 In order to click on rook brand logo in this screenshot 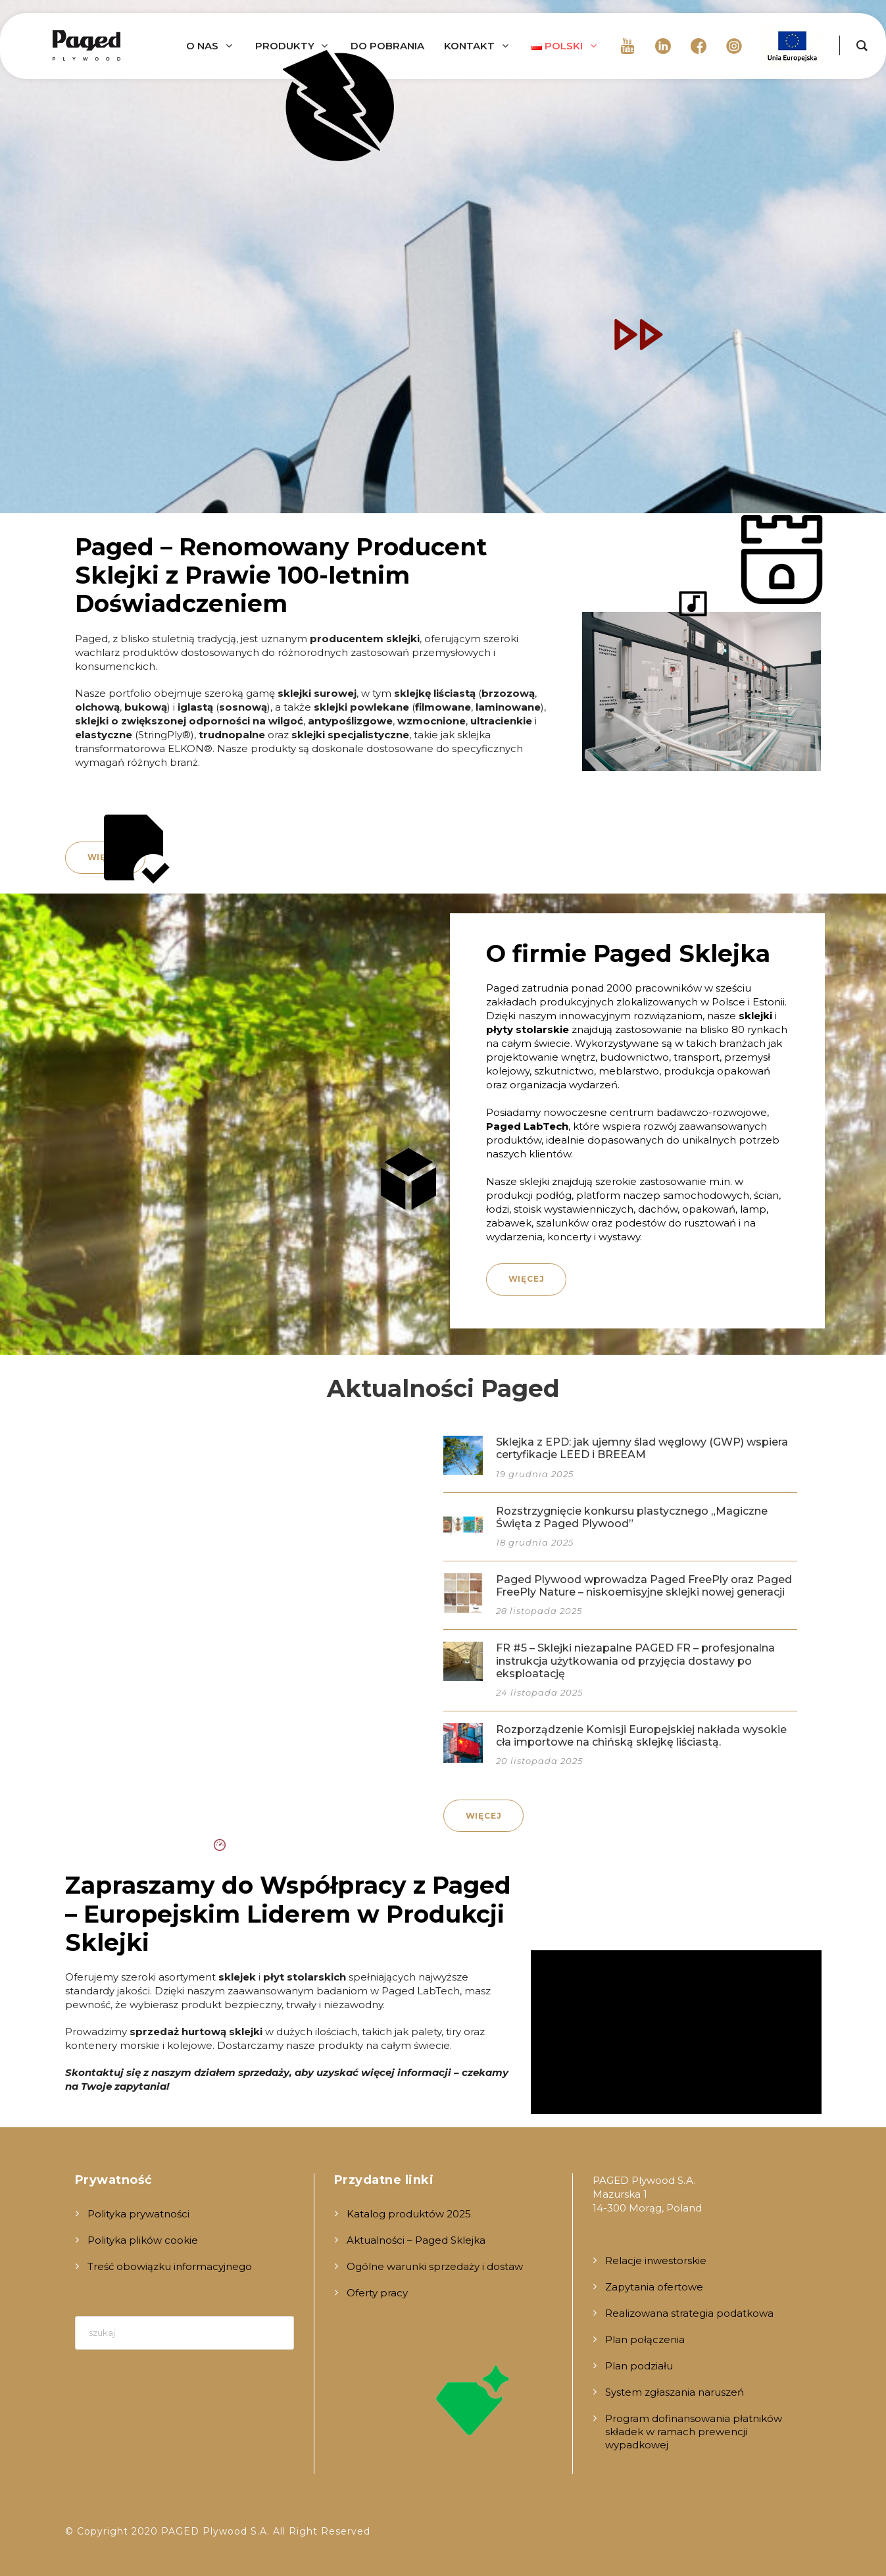, I will do `click(781, 559)`.